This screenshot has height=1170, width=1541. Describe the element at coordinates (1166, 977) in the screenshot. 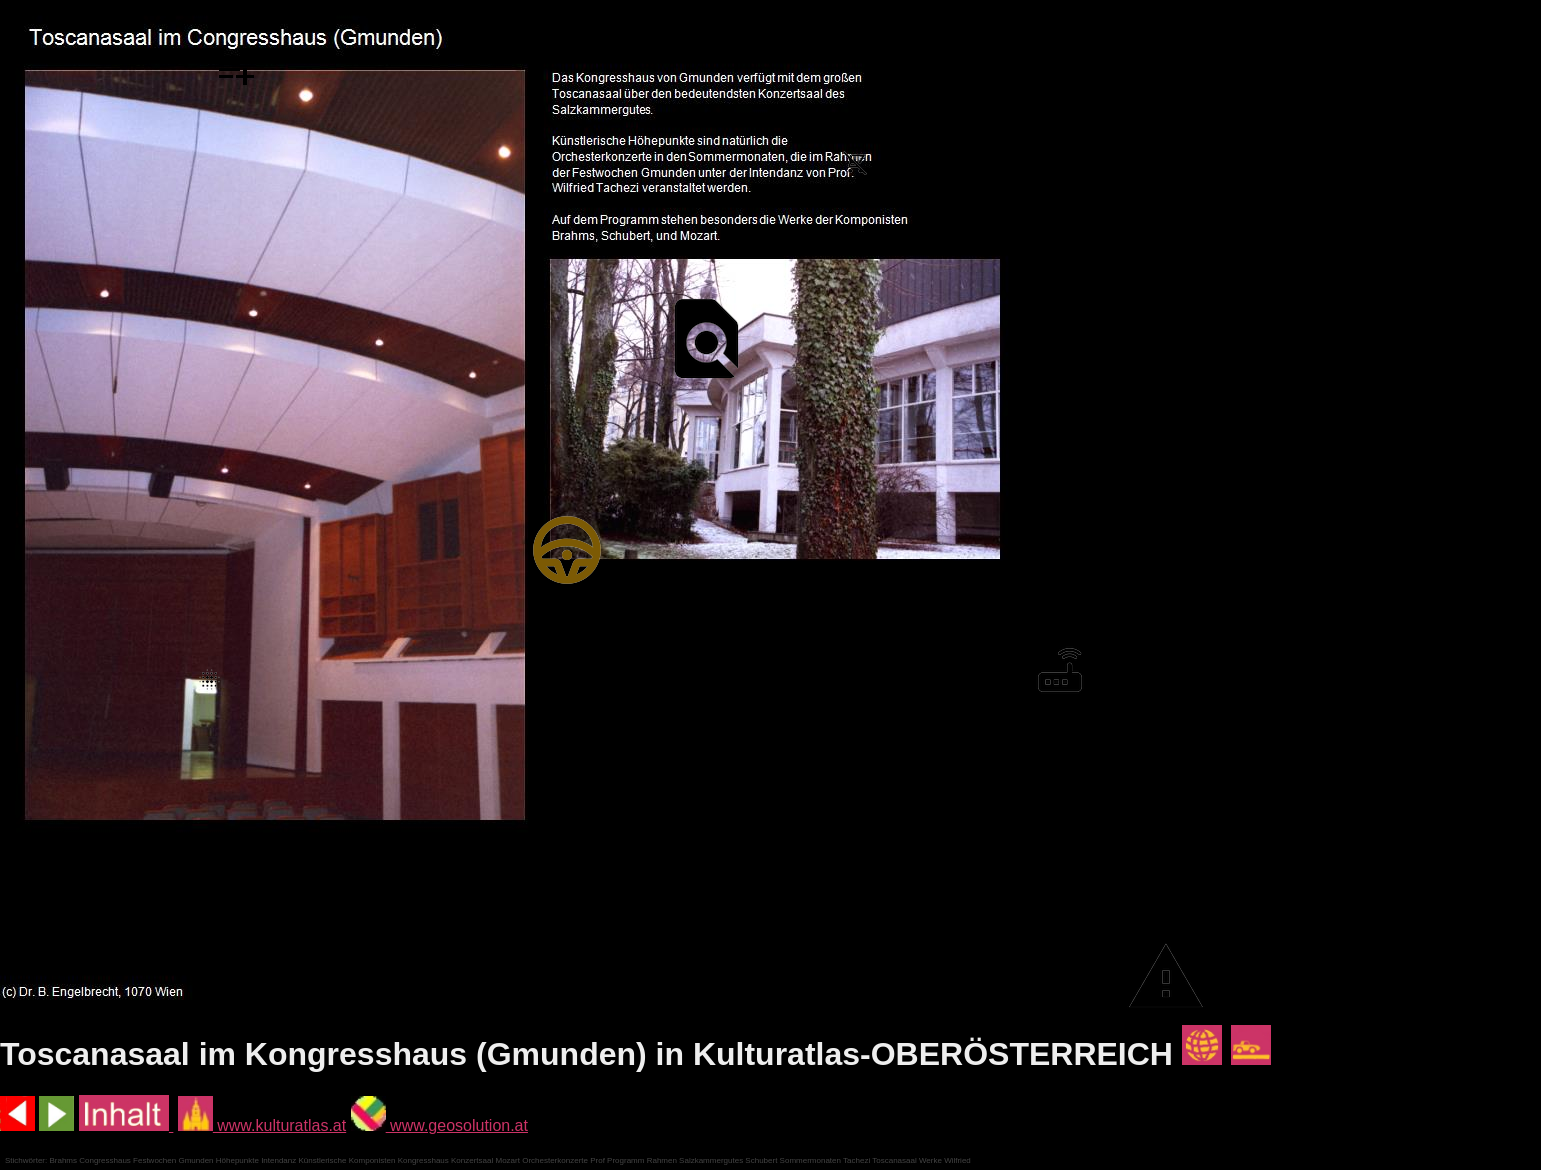

I see `indicates a warning or caution state` at that location.